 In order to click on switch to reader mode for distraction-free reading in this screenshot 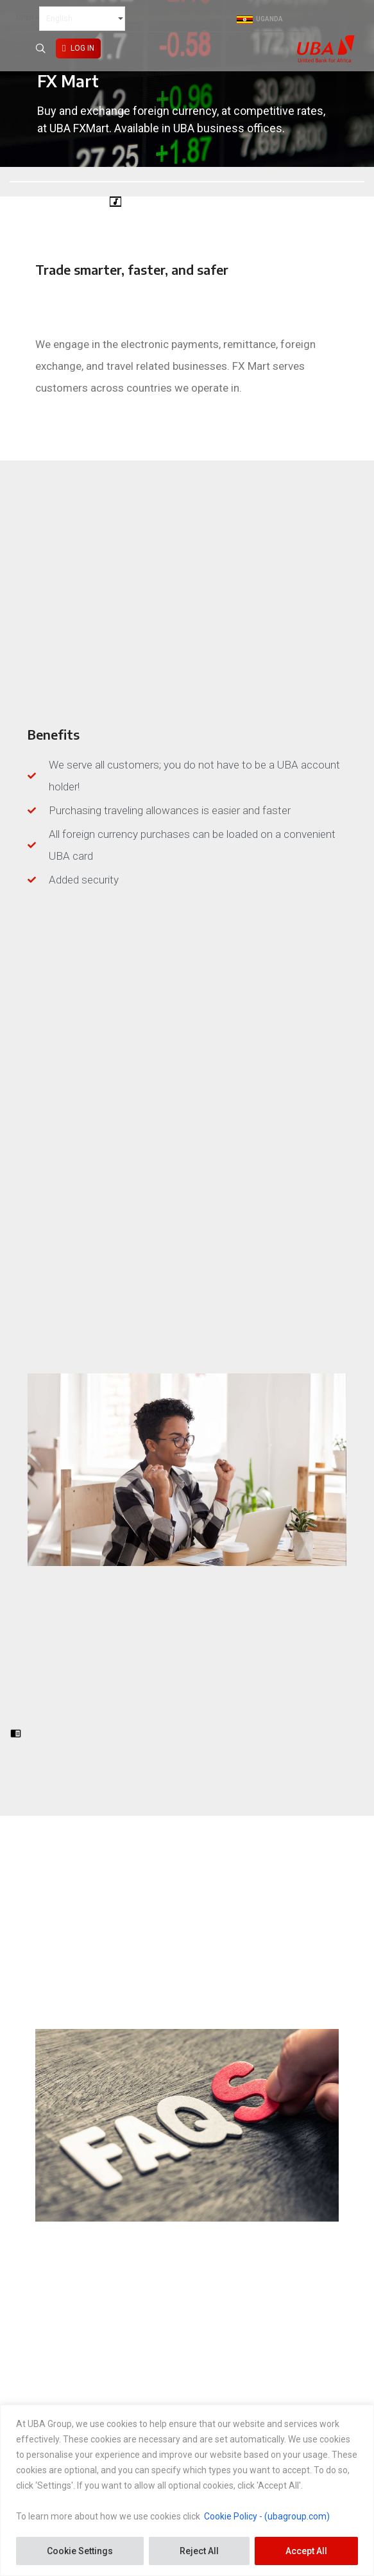, I will do `click(15, 1733)`.